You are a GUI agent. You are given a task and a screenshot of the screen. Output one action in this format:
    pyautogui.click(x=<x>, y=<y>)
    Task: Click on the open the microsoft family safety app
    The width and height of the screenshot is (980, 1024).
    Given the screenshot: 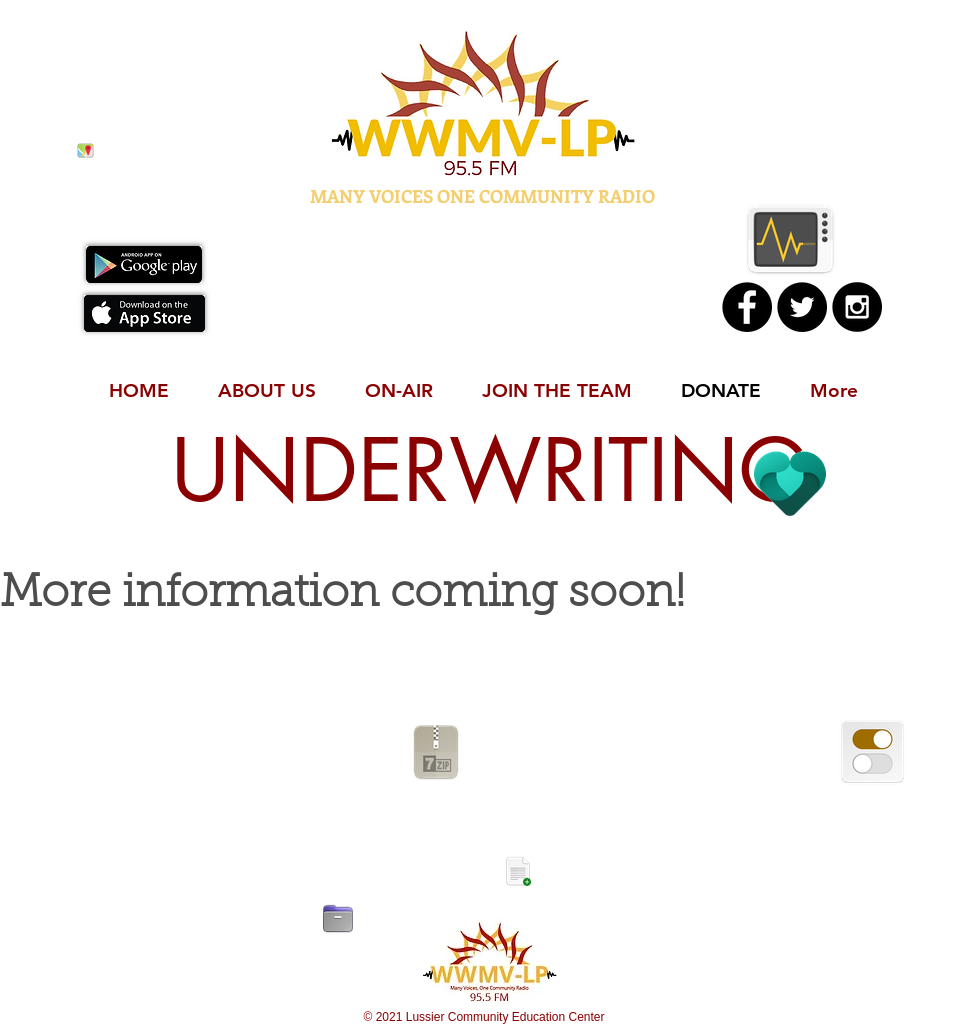 What is the action you would take?
    pyautogui.click(x=790, y=483)
    